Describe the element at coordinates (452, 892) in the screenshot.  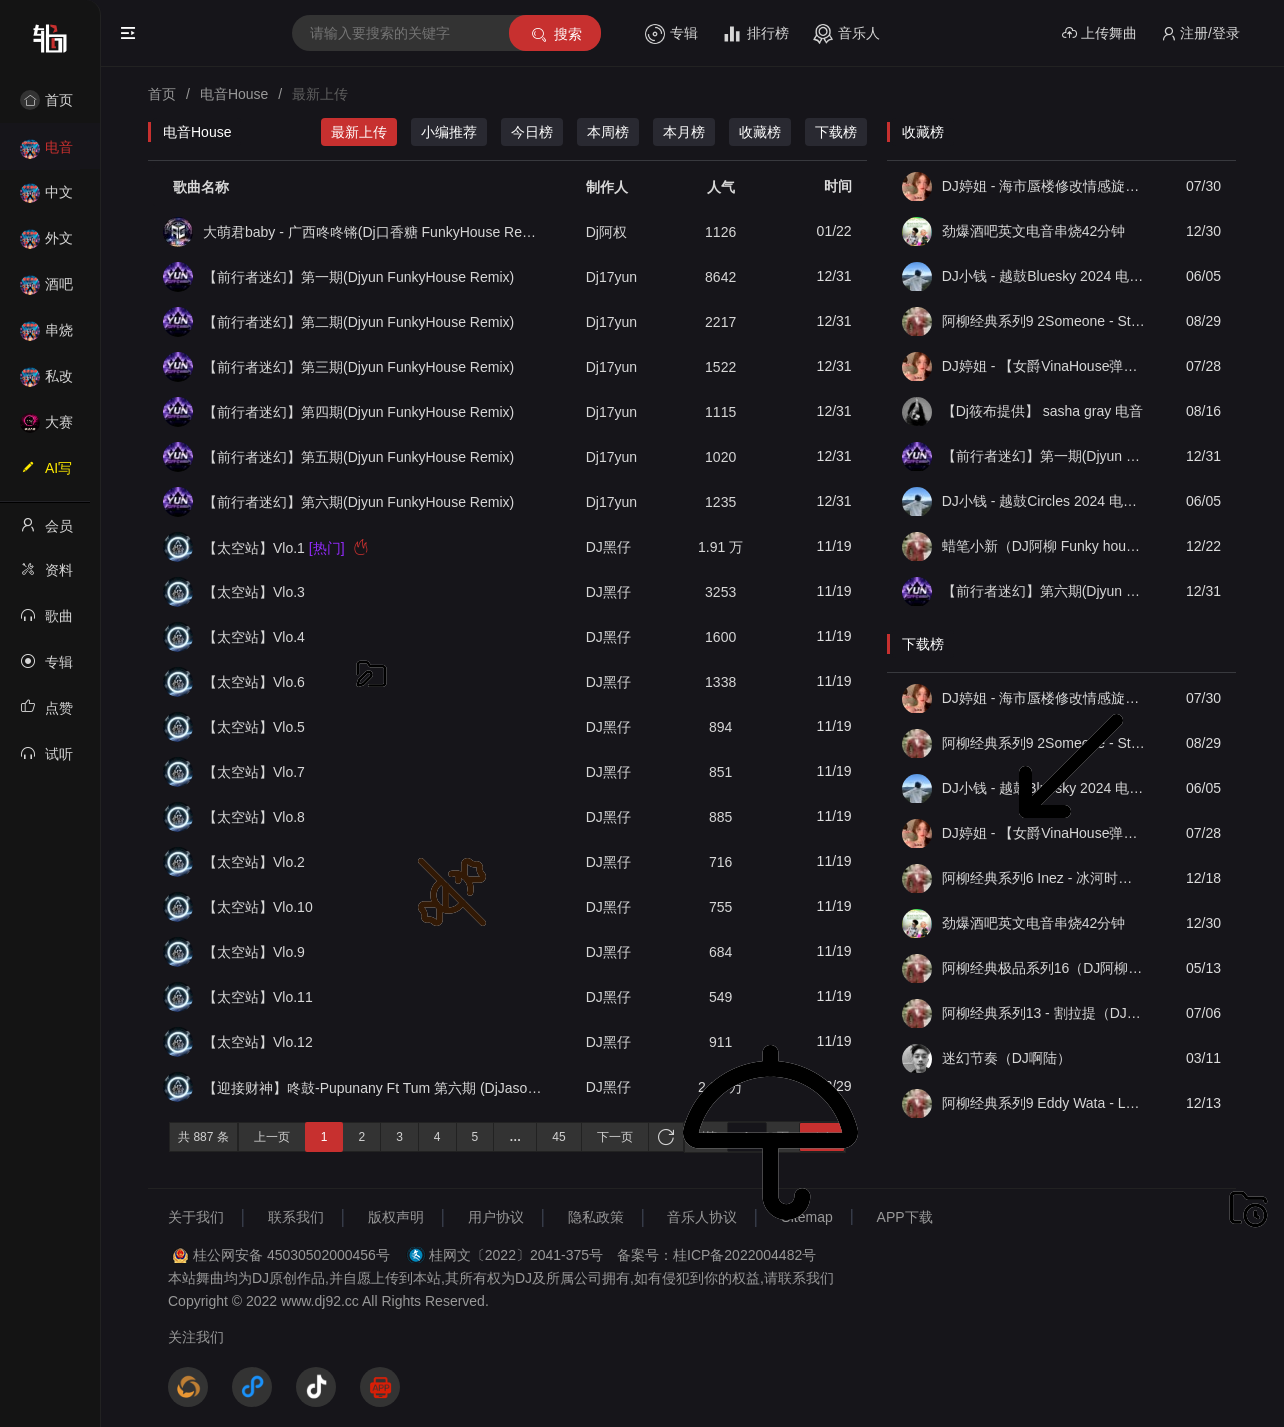
I see `disable candy crush notifications` at that location.